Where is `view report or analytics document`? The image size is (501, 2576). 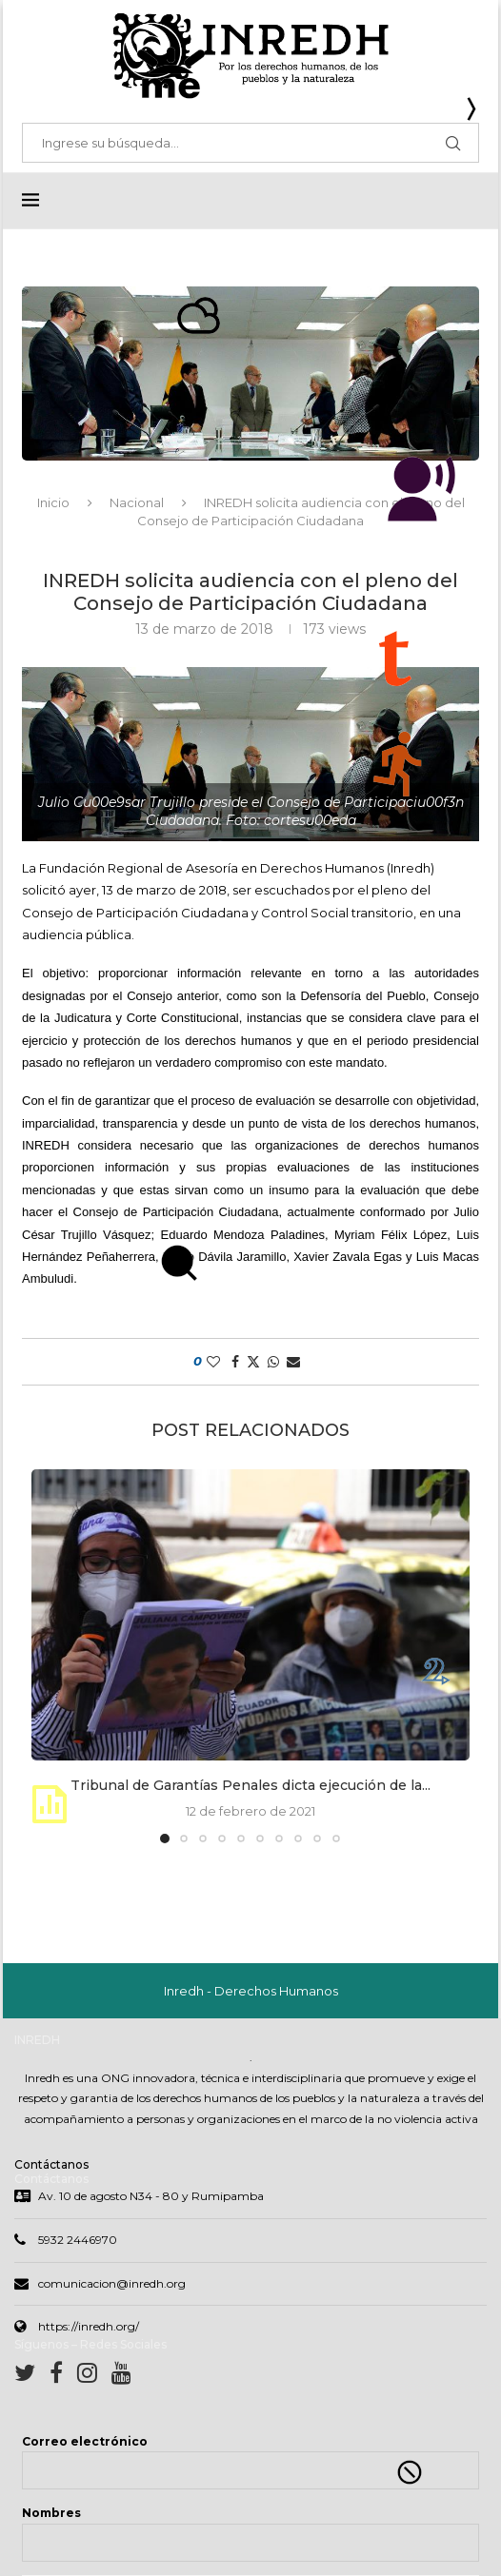 view report or analytics document is located at coordinates (50, 1804).